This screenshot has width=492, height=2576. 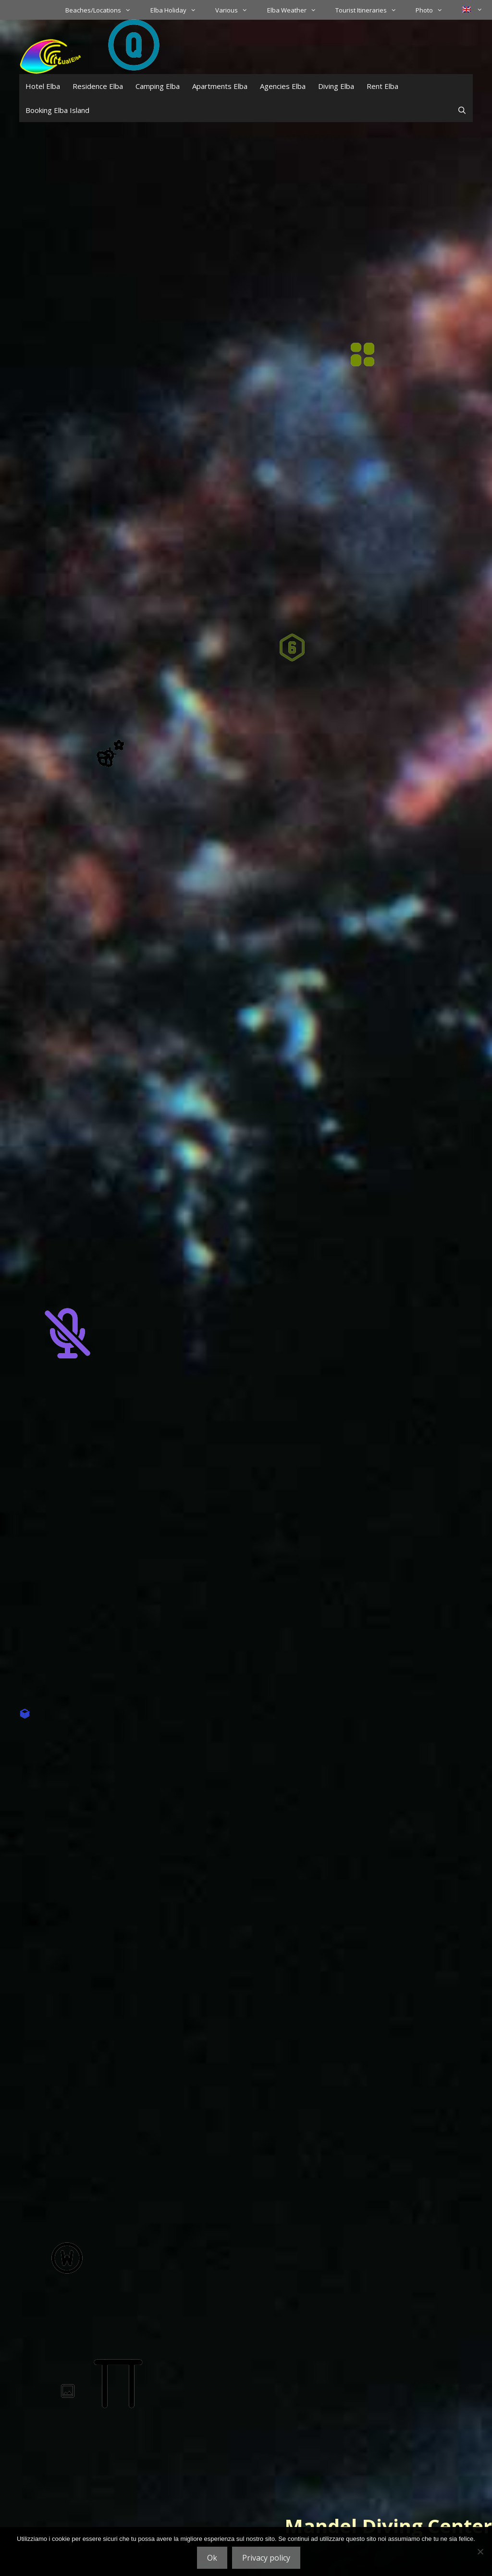 What do you see at coordinates (134, 45) in the screenshot?
I see `letter Q avatar or profile icon` at bounding box center [134, 45].